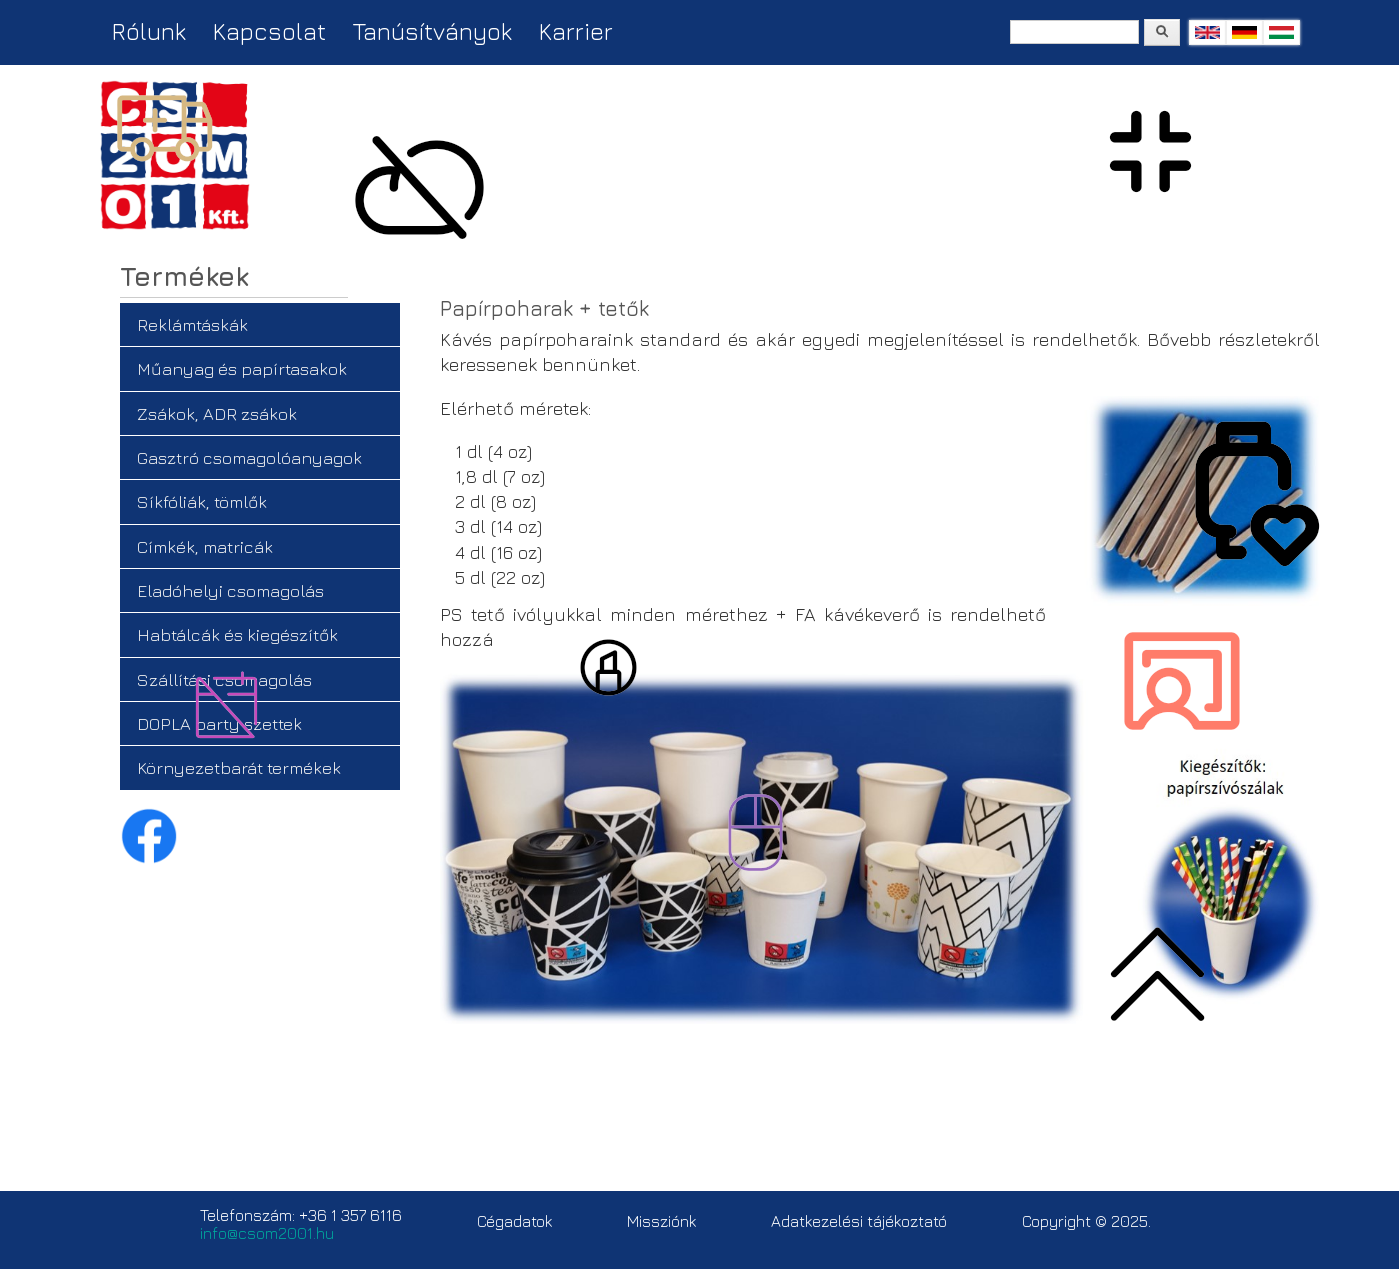 The width and height of the screenshot is (1399, 1269). What do you see at coordinates (226, 707) in the screenshot?
I see `disable calendar or scheduling features` at bounding box center [226, 707].